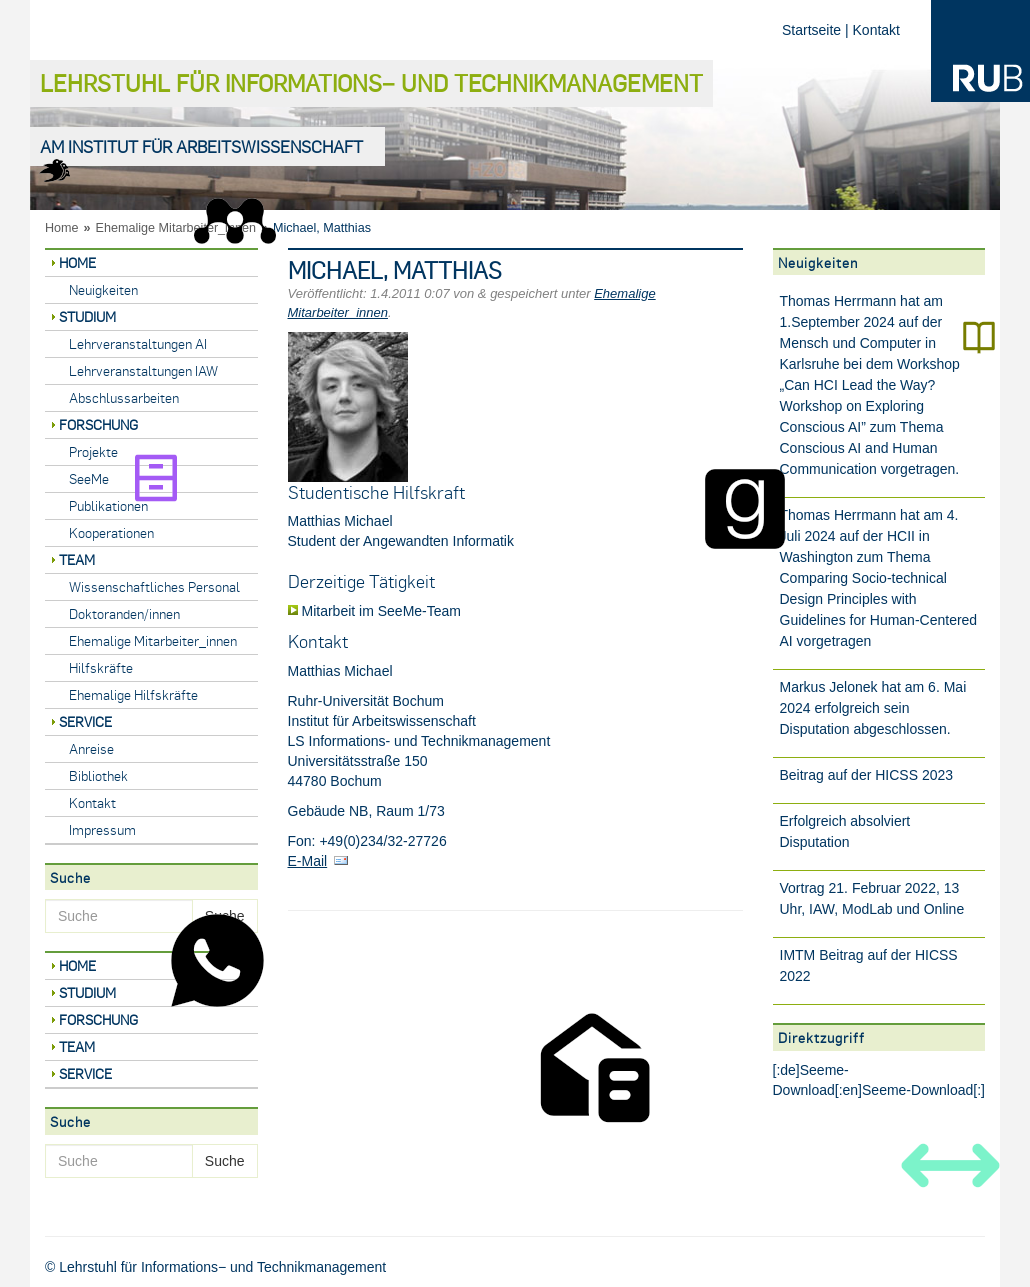 Image resolution: width=1030 pixels, height=1287 pixels. Describe the element at coordinates (54, 170) in the screenshot. I see `bevy game engine logo` at that location.